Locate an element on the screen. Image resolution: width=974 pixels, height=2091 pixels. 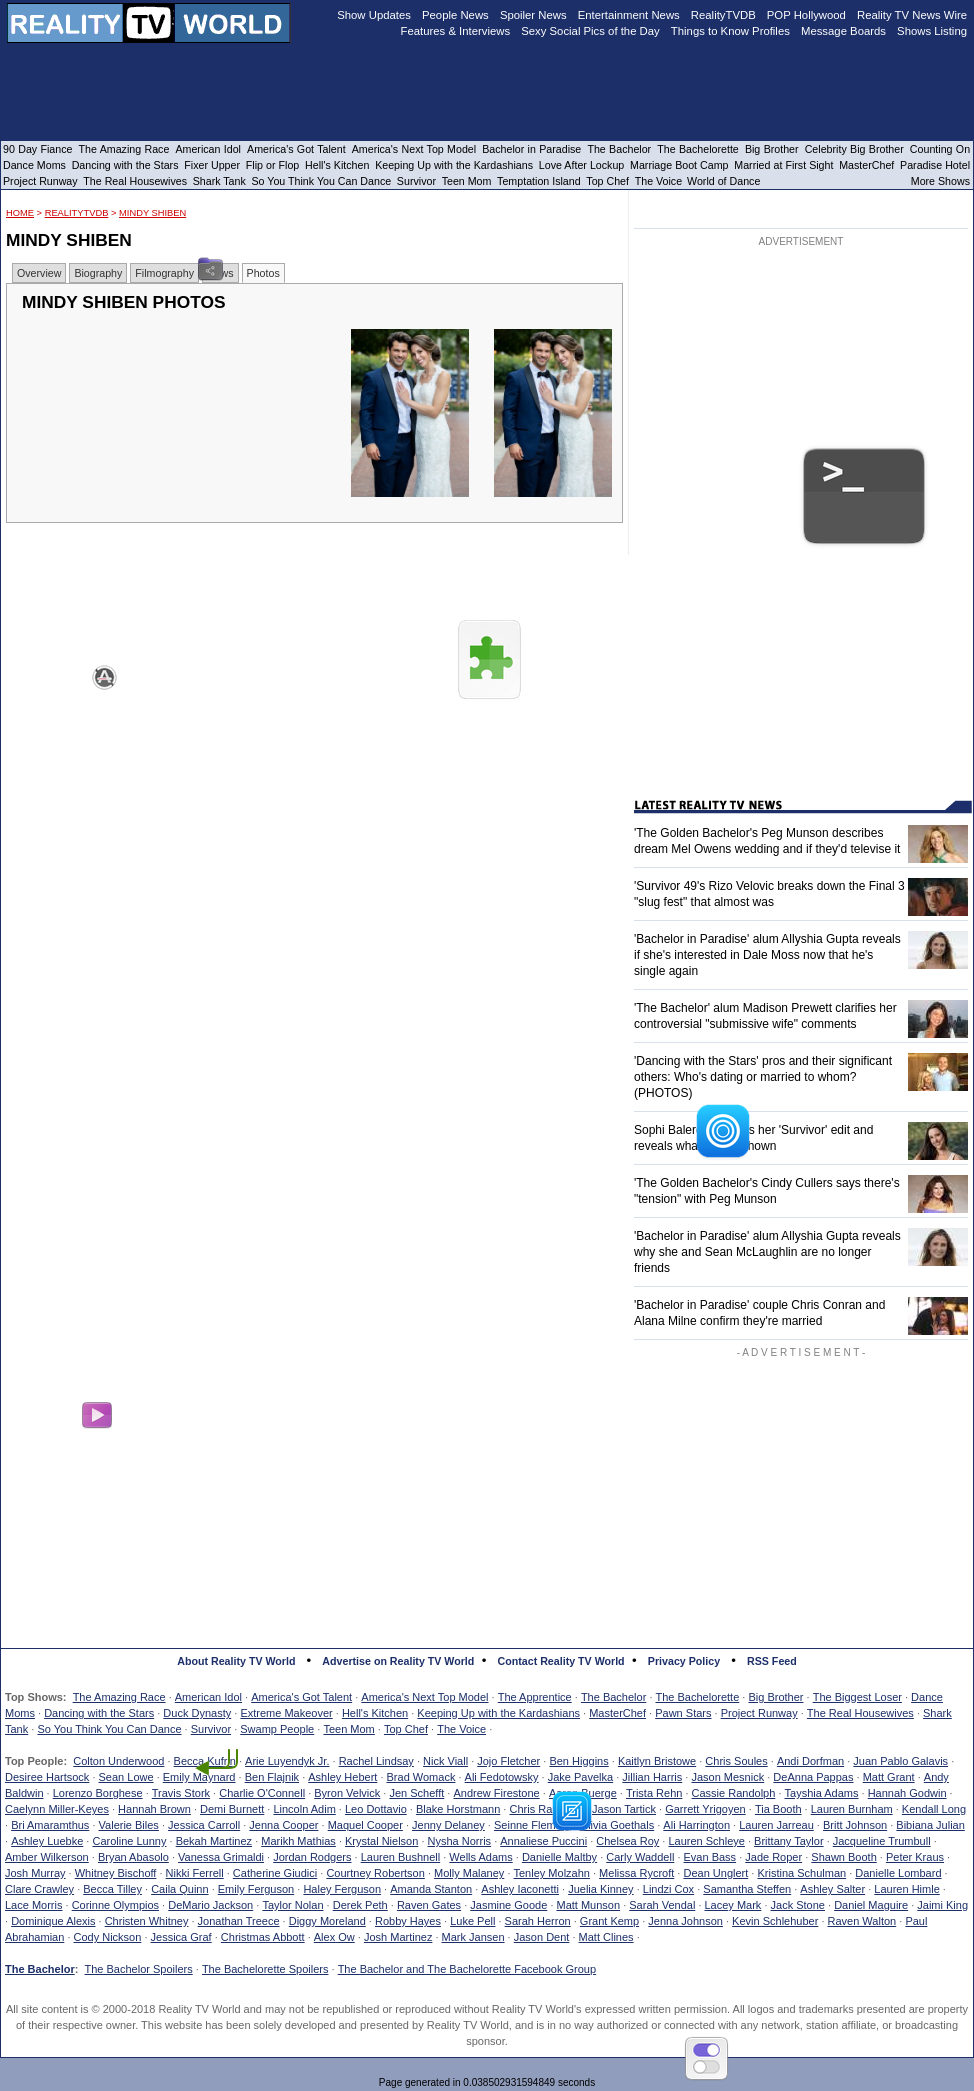
open the videos or media player app is located at coordinates (97, 1415).